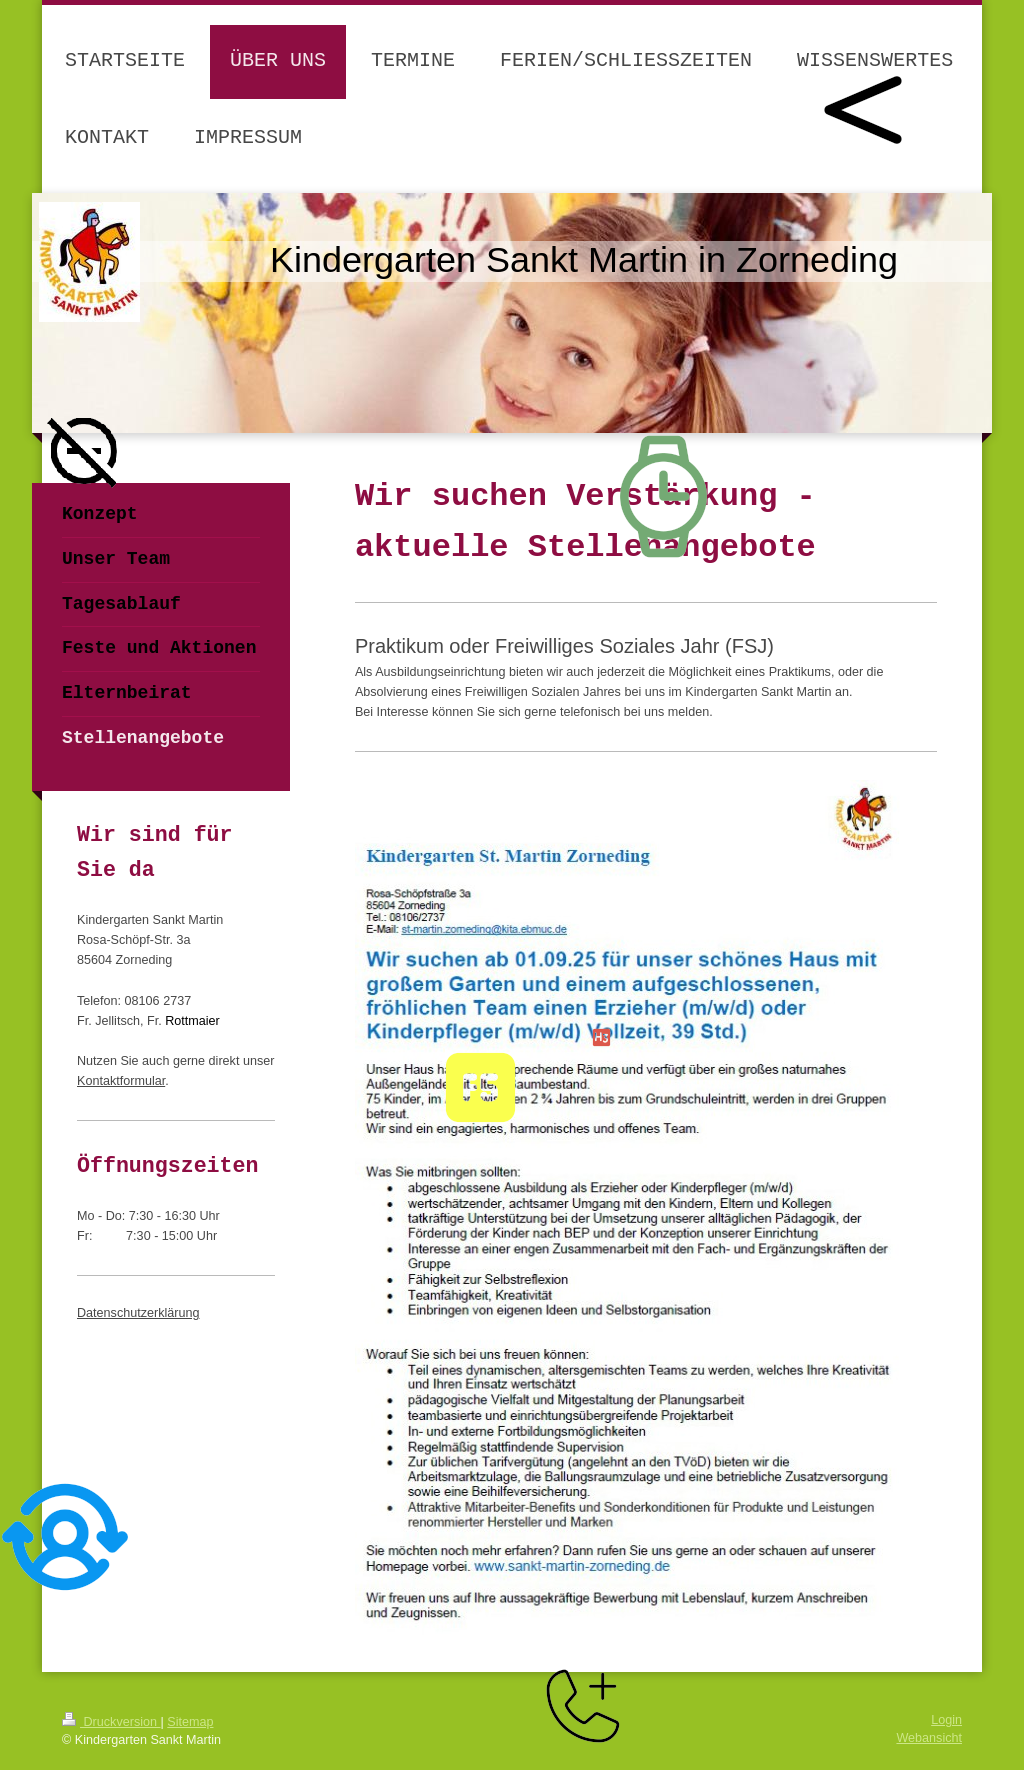 This screenshot has height=1770, width=1024. What do you see at coordinates (65, 1537) in the screenshot?
I see `switch between user accounts` at bounding box center [65, 1537].